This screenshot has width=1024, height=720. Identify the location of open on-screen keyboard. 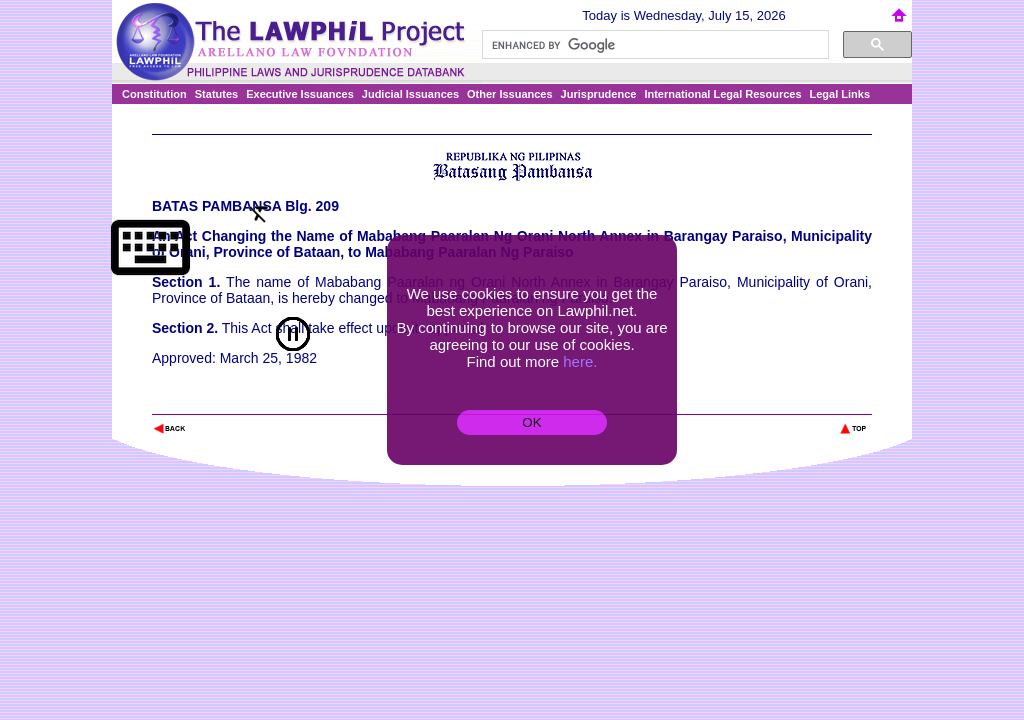
(150, 247).